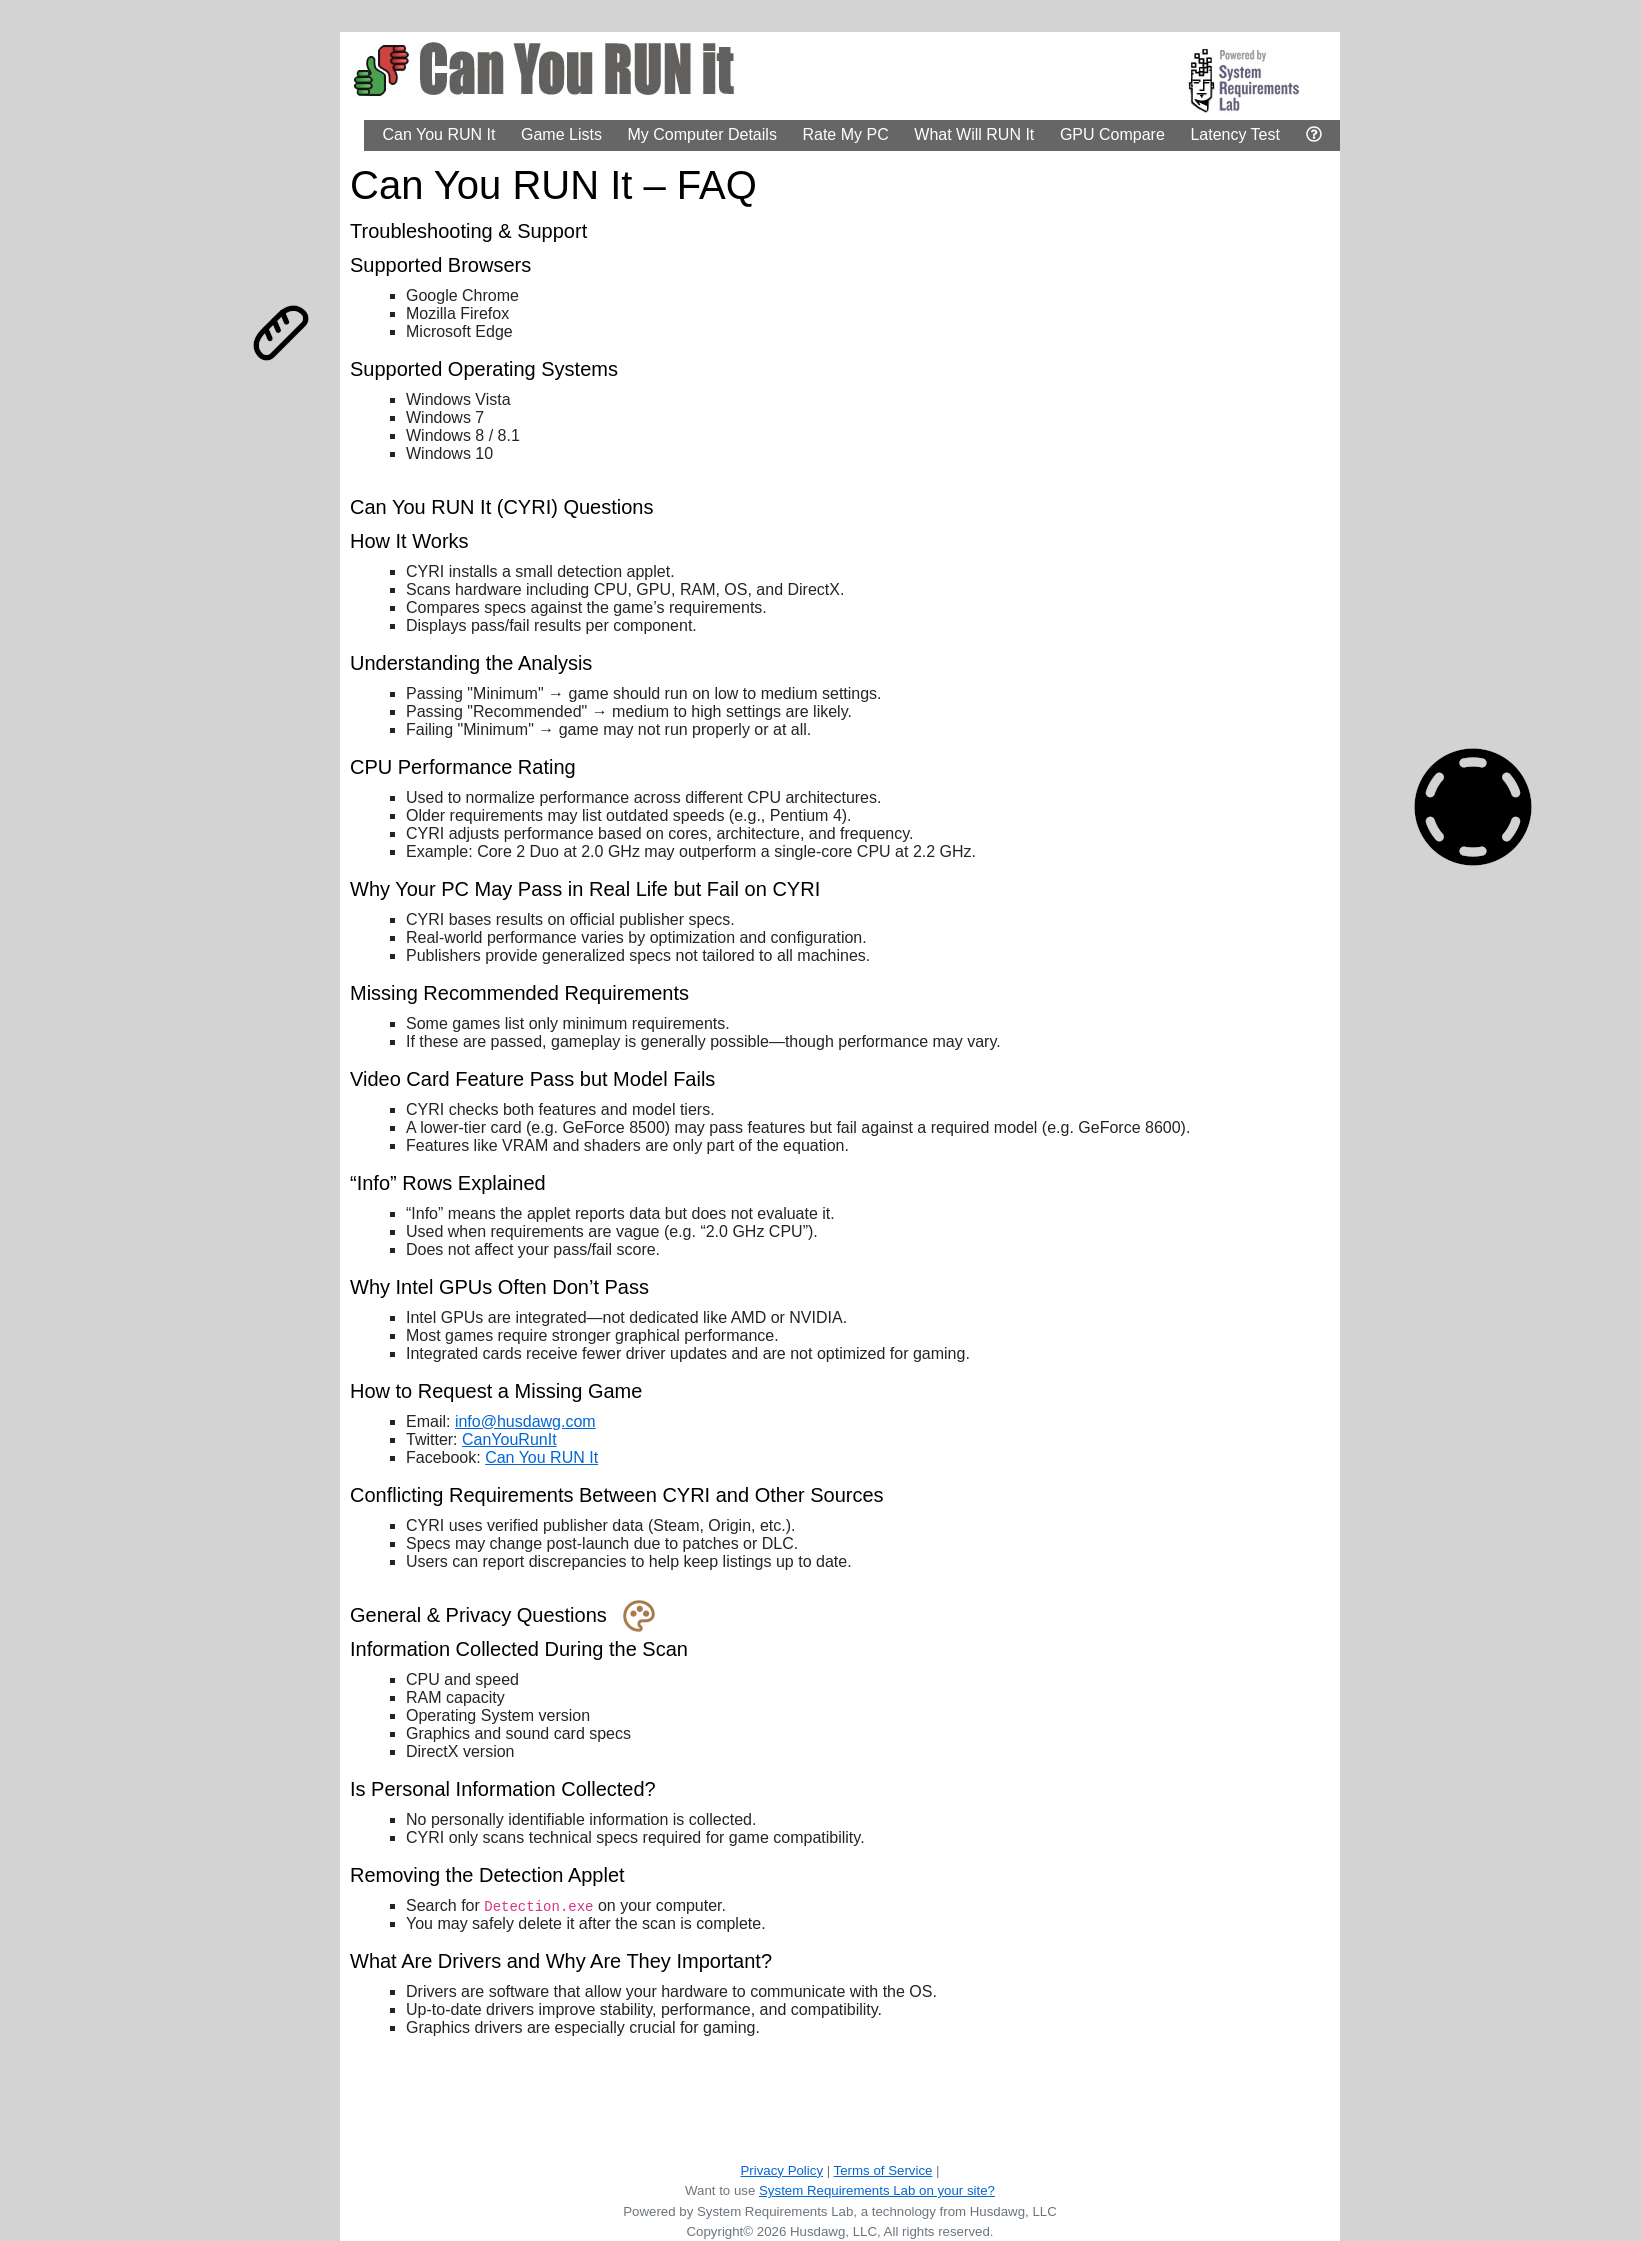 The height and width of the screenshot is (2241, 1642). What do you see at coordinates (639, 1616) in the screenshot?
I see `customize theme or color settings` at bounding box center [639, 1616].